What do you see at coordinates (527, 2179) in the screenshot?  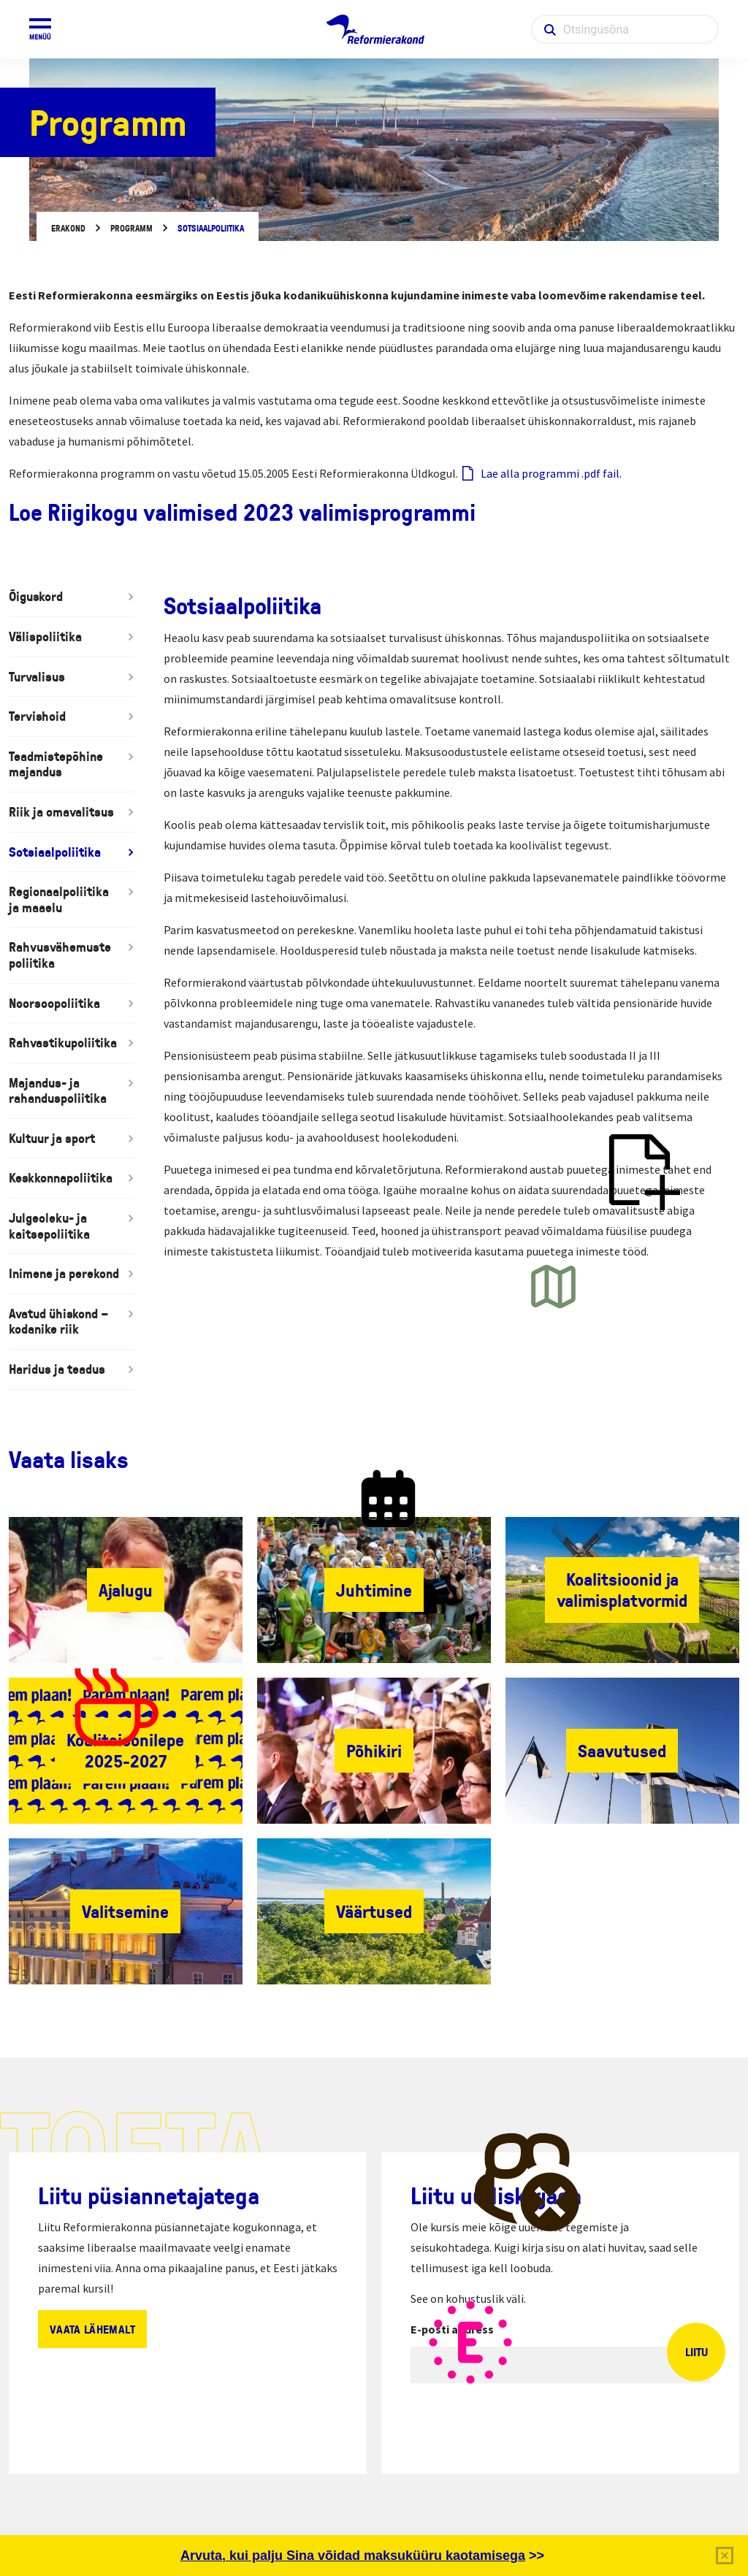 I see `github copilot connection error` at bounding box center [527, 2179].